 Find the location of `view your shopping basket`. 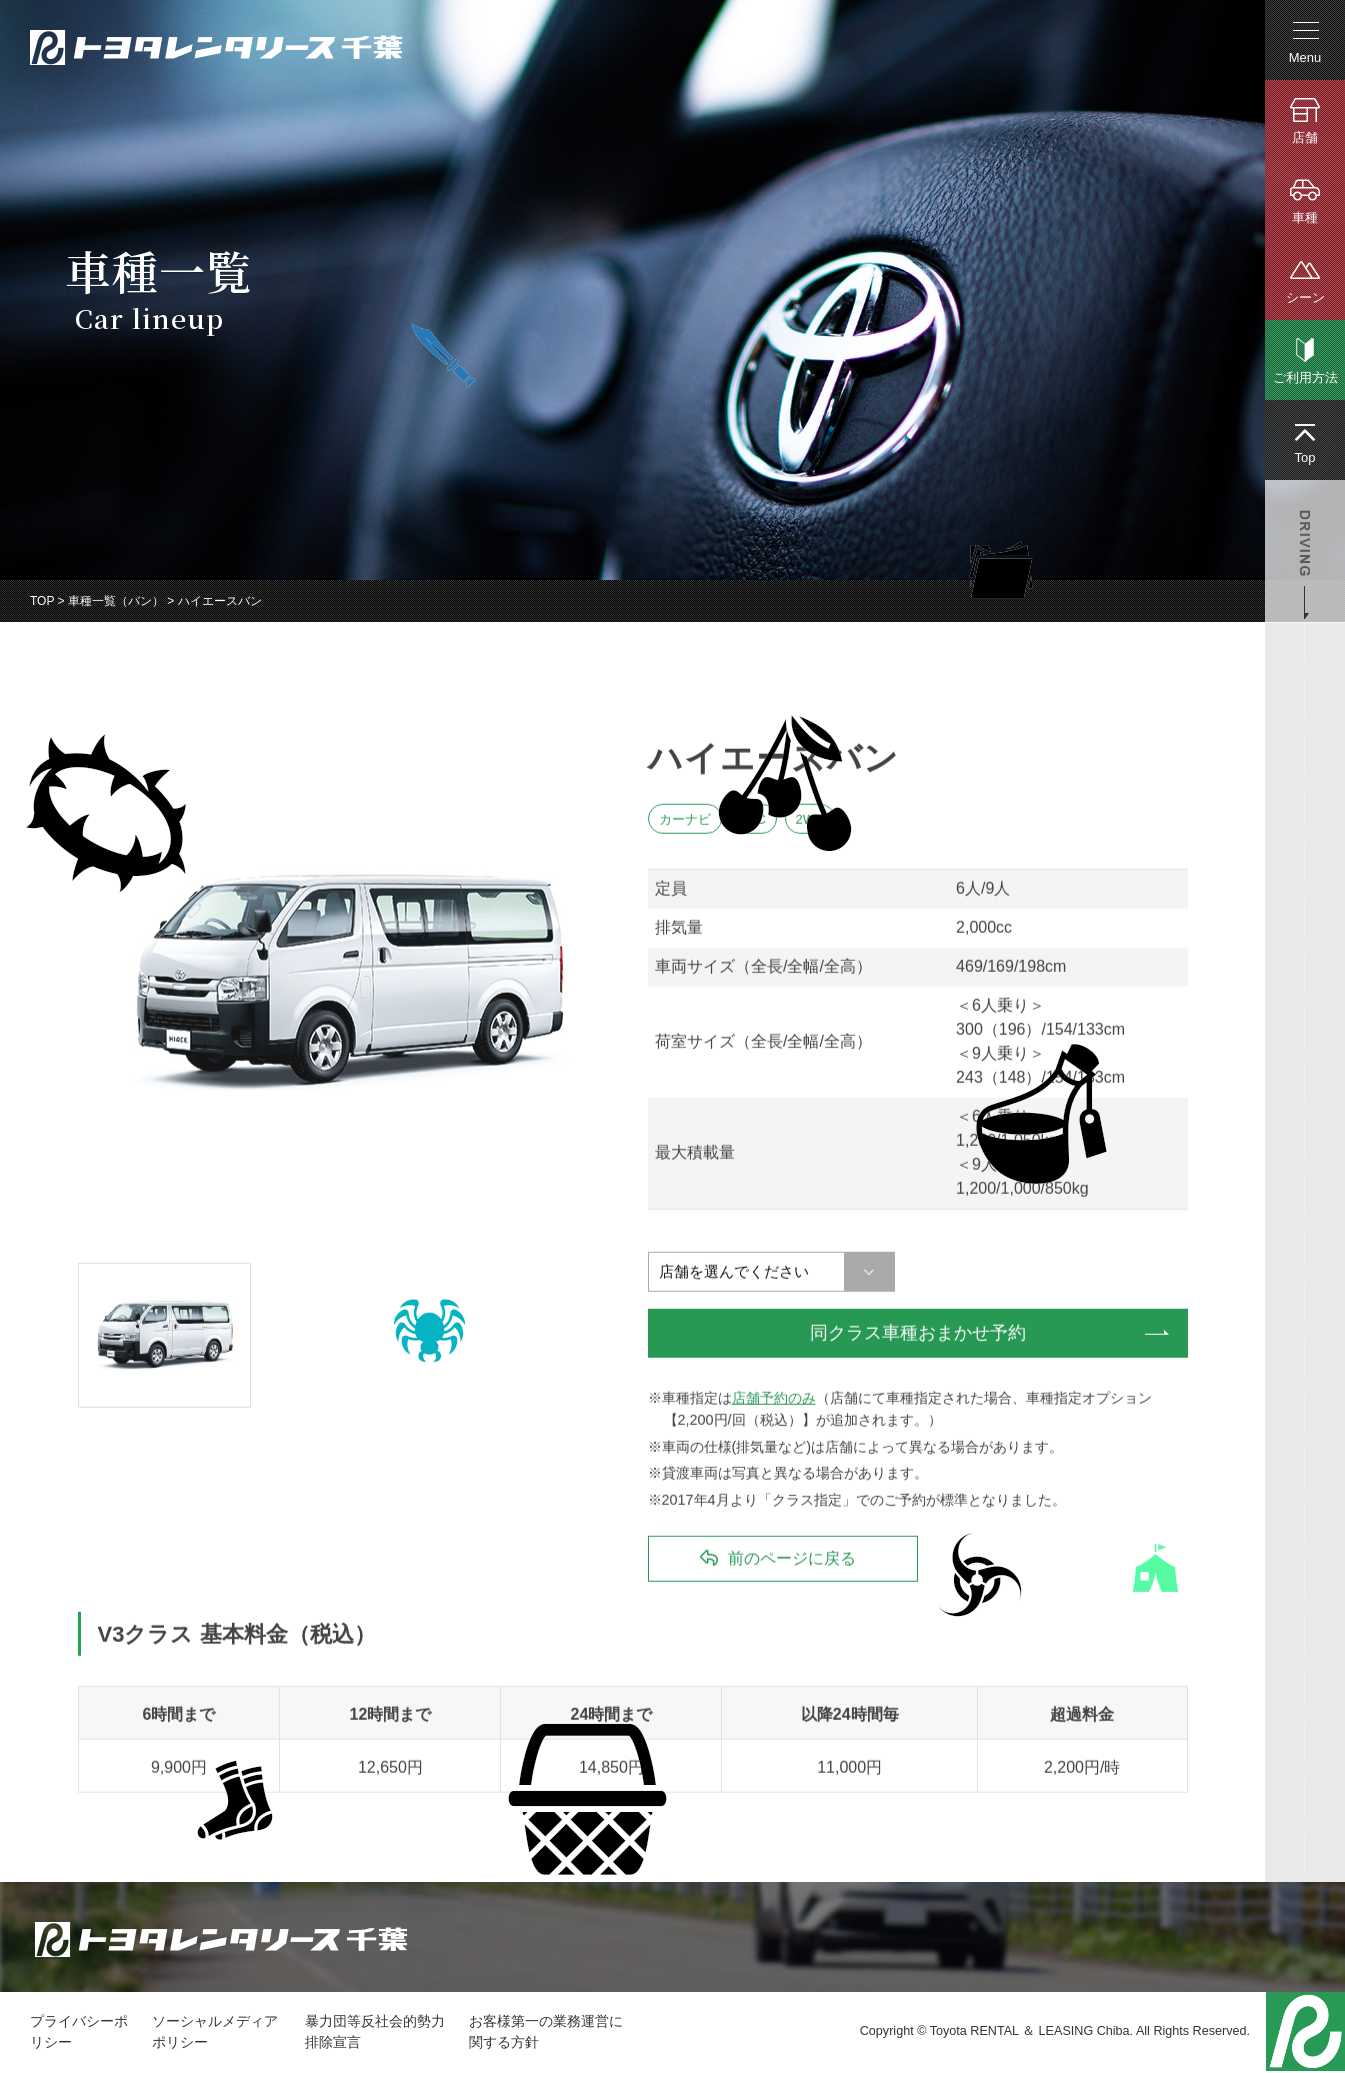

view your shopping basket is located at coordinates (587, 1798).